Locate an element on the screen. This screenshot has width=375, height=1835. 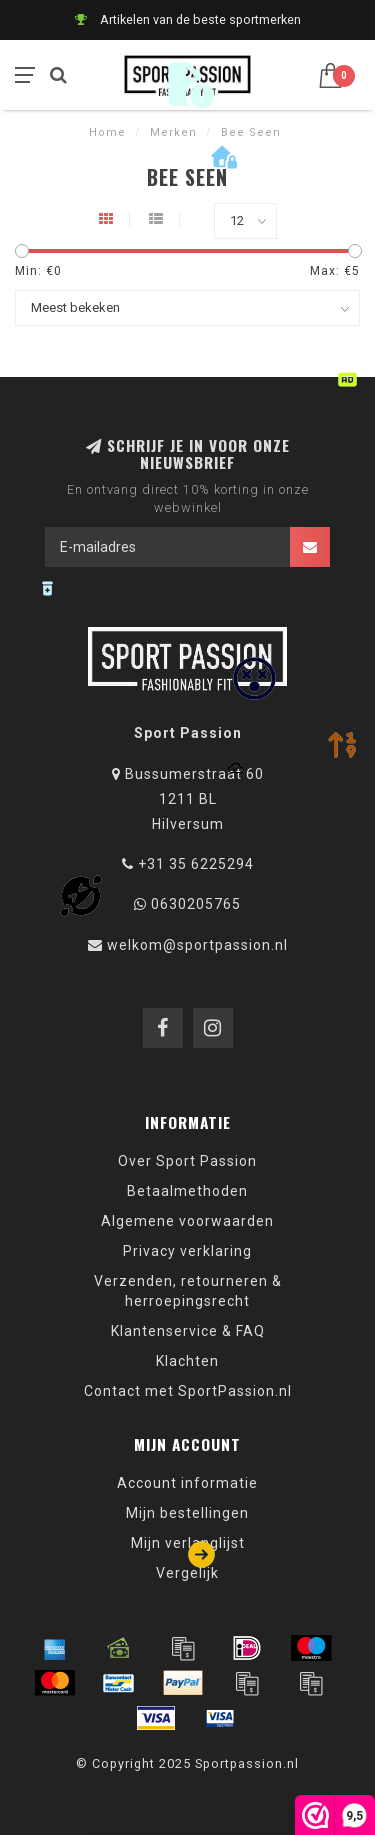
file successfully uploaded to cloud is located at coordinates (236, 768).